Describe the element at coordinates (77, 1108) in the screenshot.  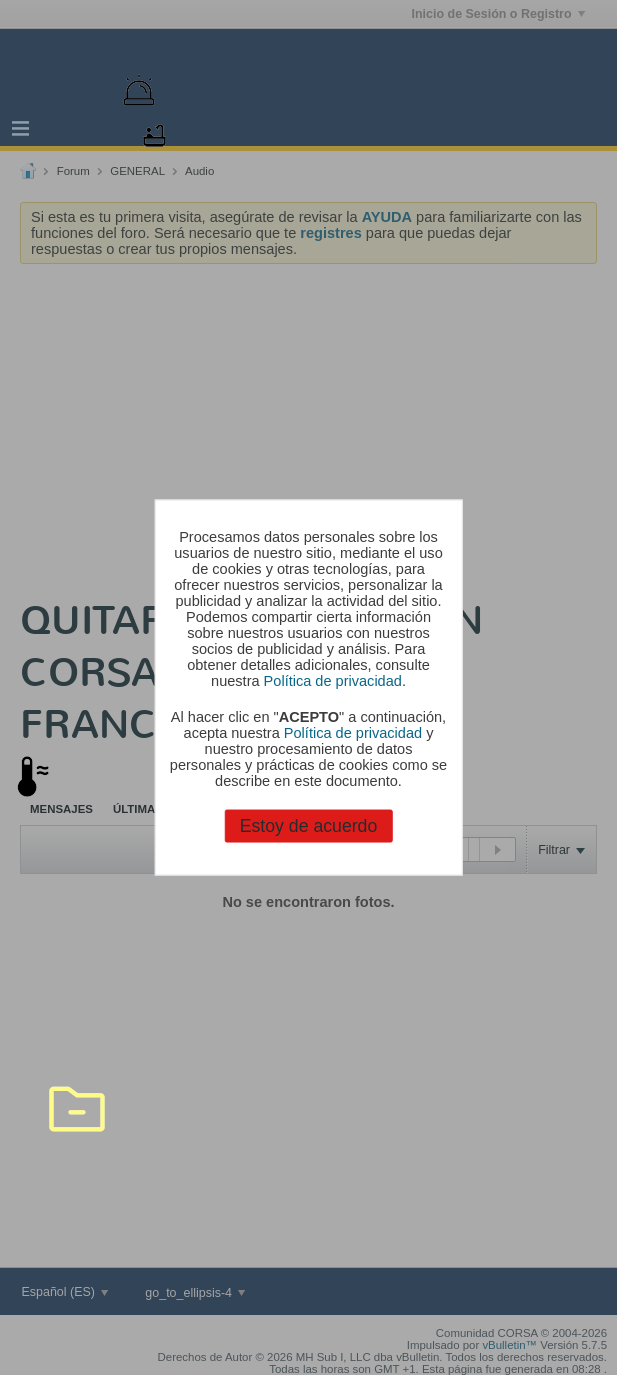
I see `remove a folder` at that location.